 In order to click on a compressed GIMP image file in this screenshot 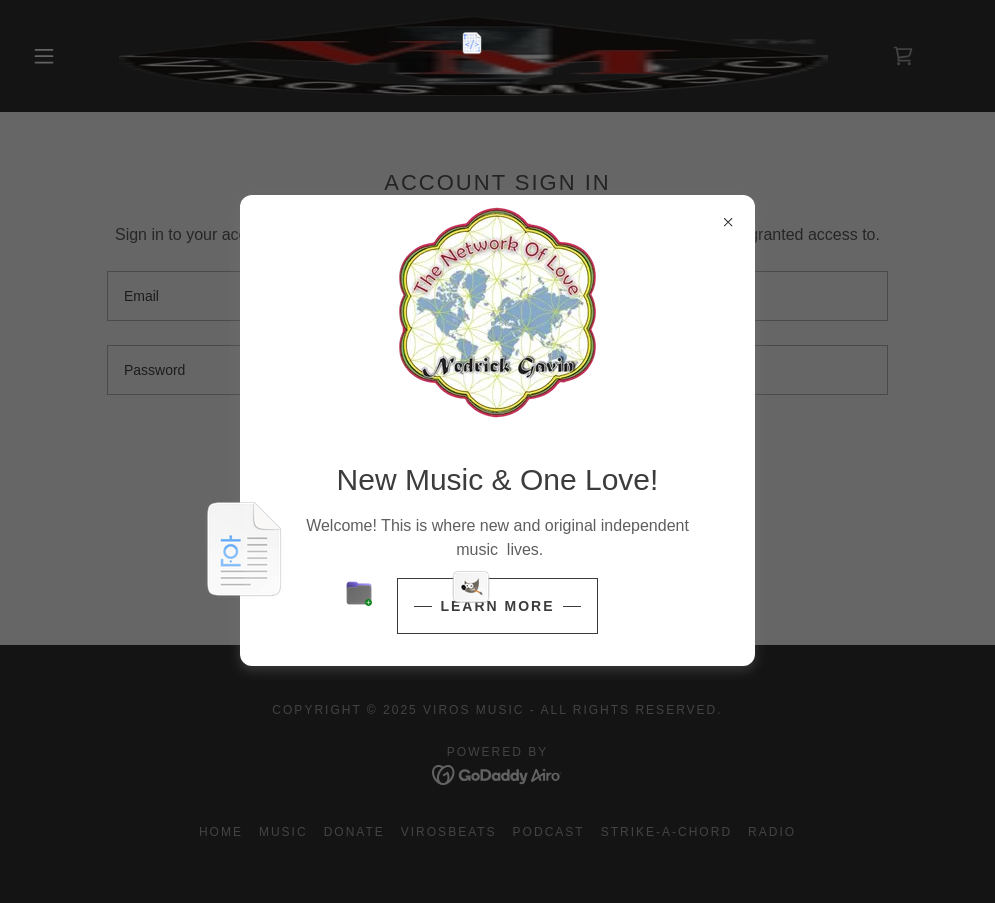, I will do `click(471, 586)`.